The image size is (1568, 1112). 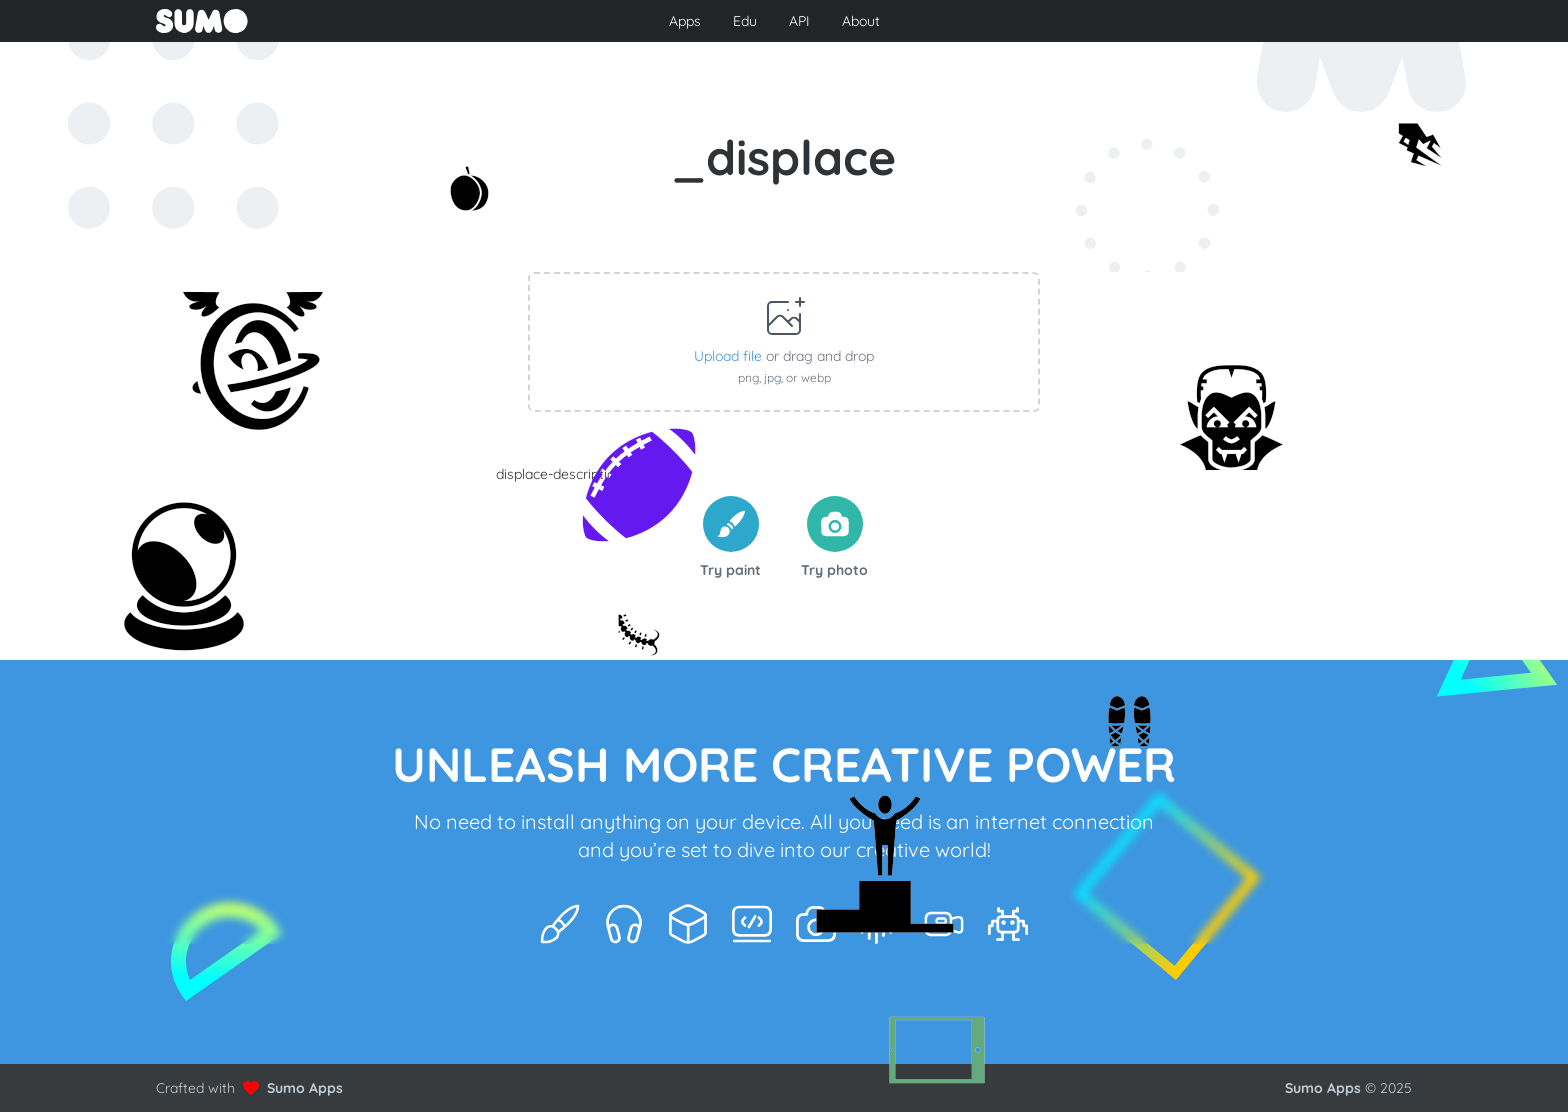 I want to click on indicates a severe thunderstorm warning, so click(x=1420, y=145).